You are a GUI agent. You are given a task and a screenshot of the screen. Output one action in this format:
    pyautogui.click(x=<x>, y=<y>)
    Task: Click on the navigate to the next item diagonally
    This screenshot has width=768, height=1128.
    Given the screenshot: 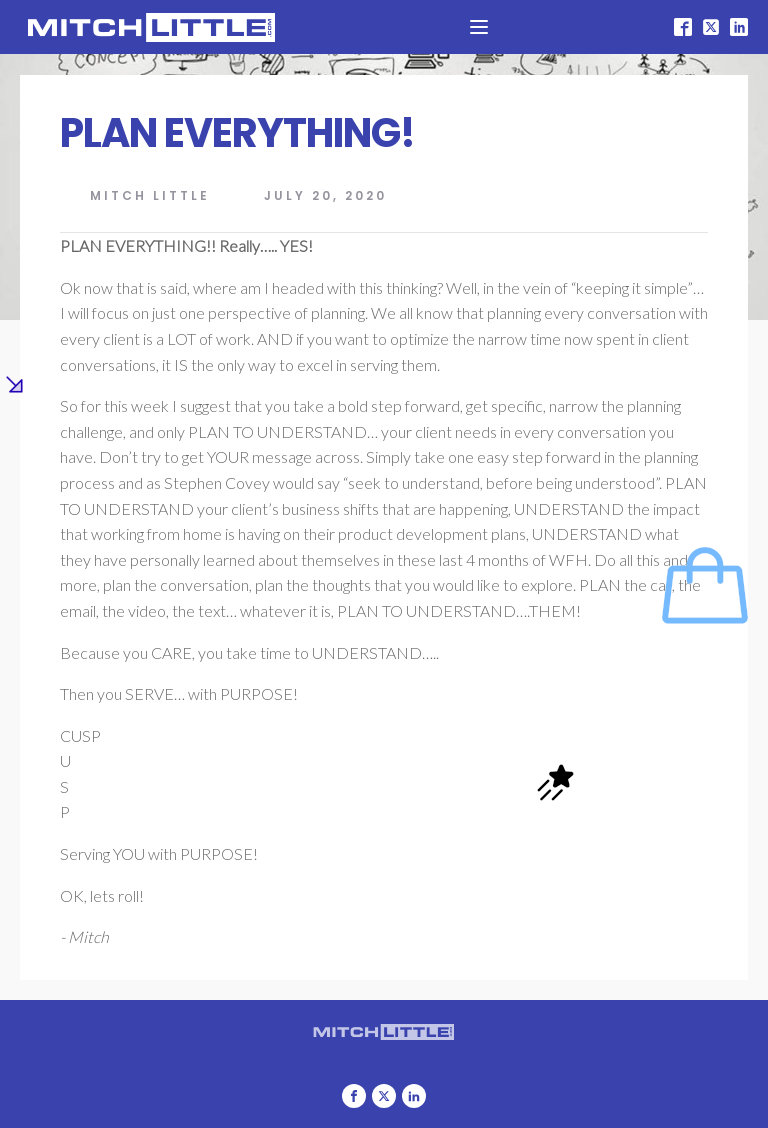 What is the action you would take?
    pyautogui.click(x=14, y=384)
    